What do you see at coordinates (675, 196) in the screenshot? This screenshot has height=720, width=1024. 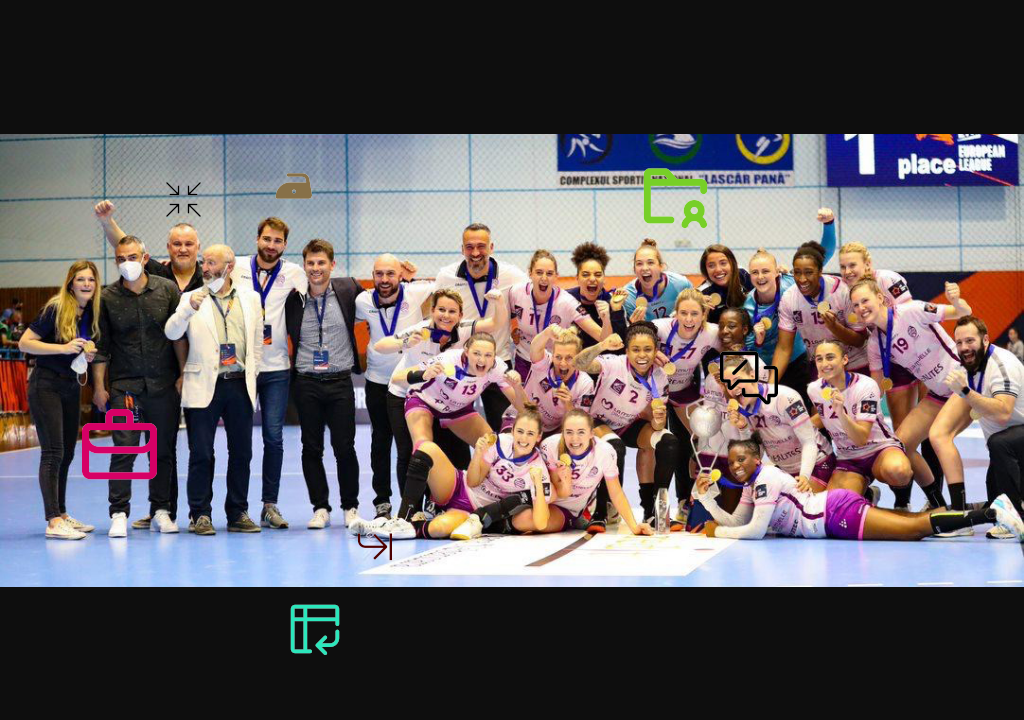 I see `access user files or personal folder` at bounding box center [675, 196].